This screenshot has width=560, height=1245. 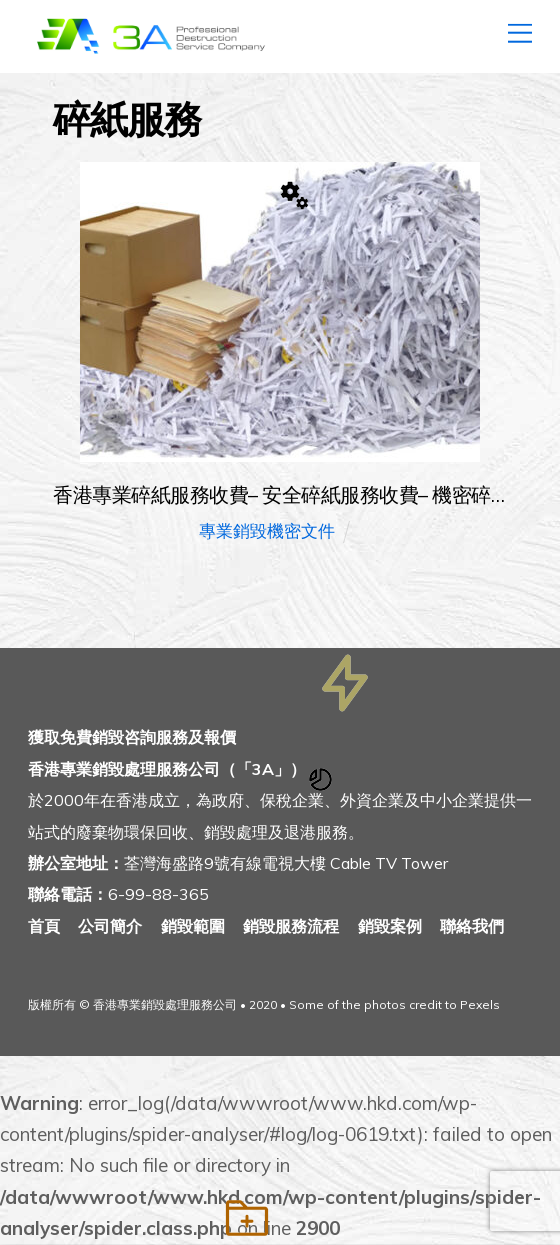 What do you see at coordinates (247, 1218) in the screenshot?
I see `create a new folder` at bounding box center [247, 1218].